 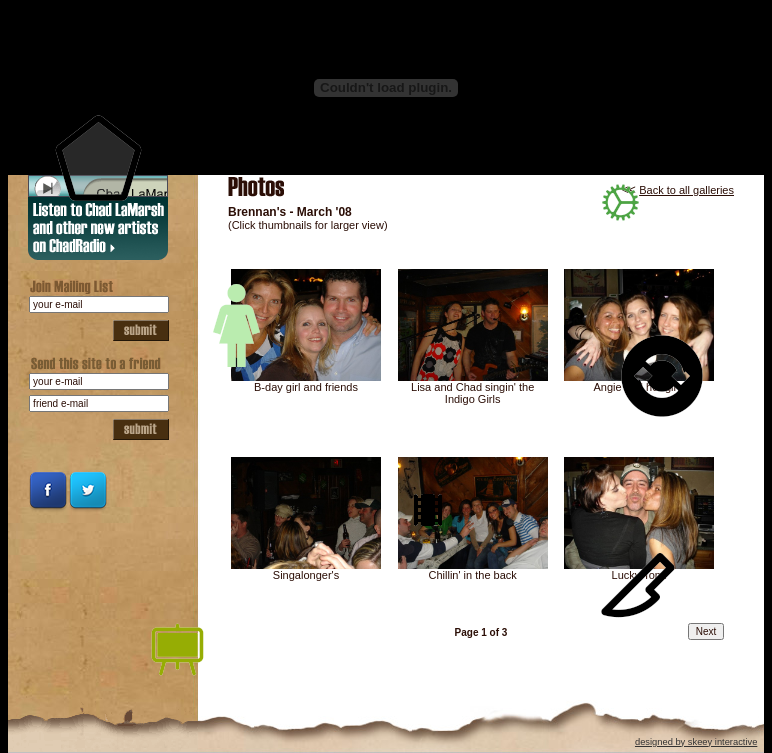 I want to click on indicates women's restroom or facilities, so click(x=236, y=325).